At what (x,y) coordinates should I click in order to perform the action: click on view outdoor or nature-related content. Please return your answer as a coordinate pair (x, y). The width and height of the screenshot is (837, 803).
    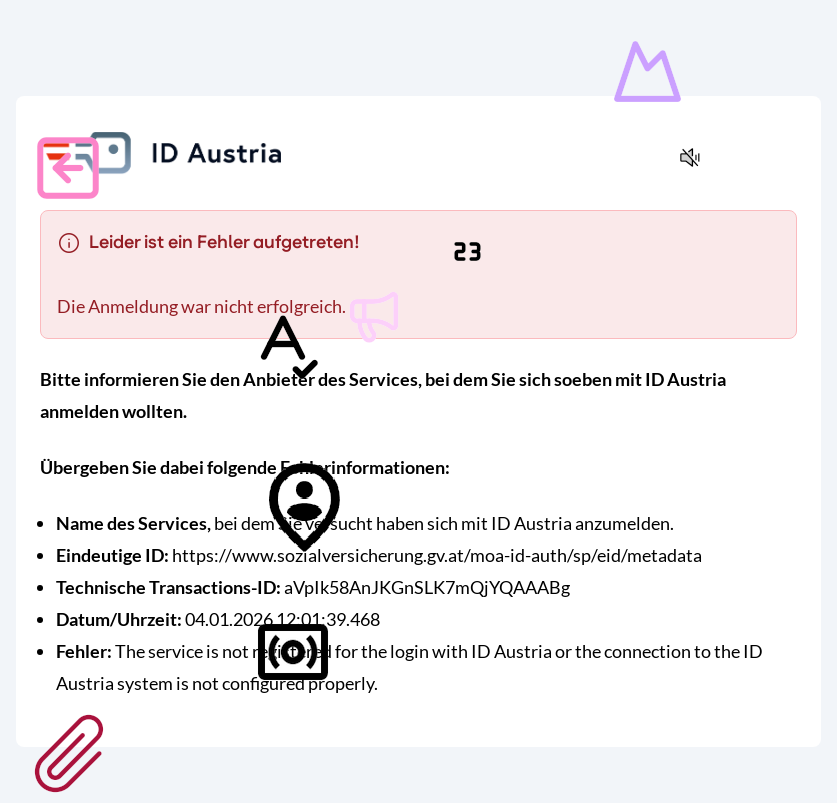
    Looking at the image, I should click on (647, 71).